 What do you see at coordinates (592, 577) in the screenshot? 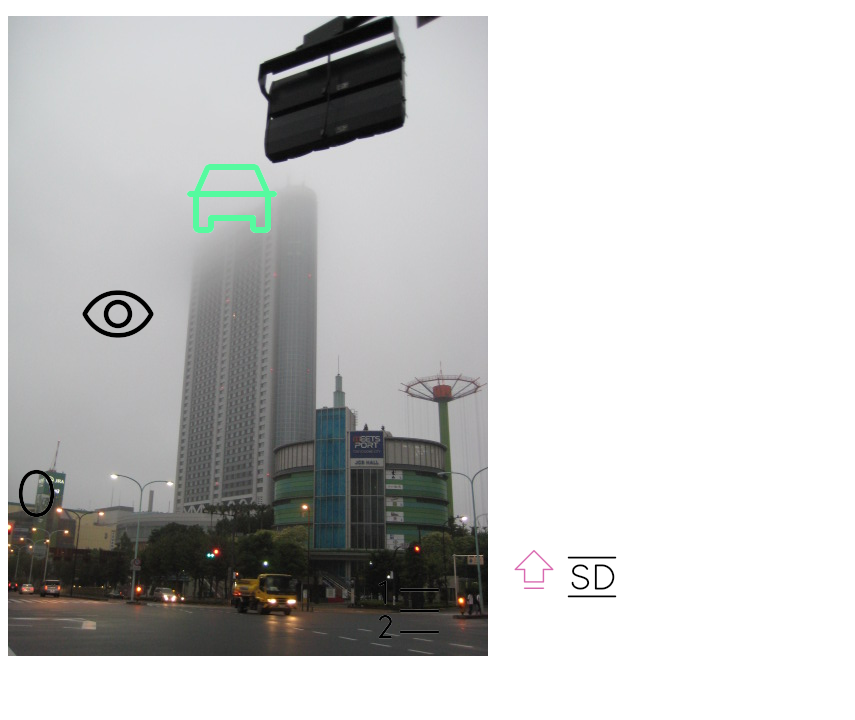
I see `indicates standard definition video quality` at bounding box center [592, 577].